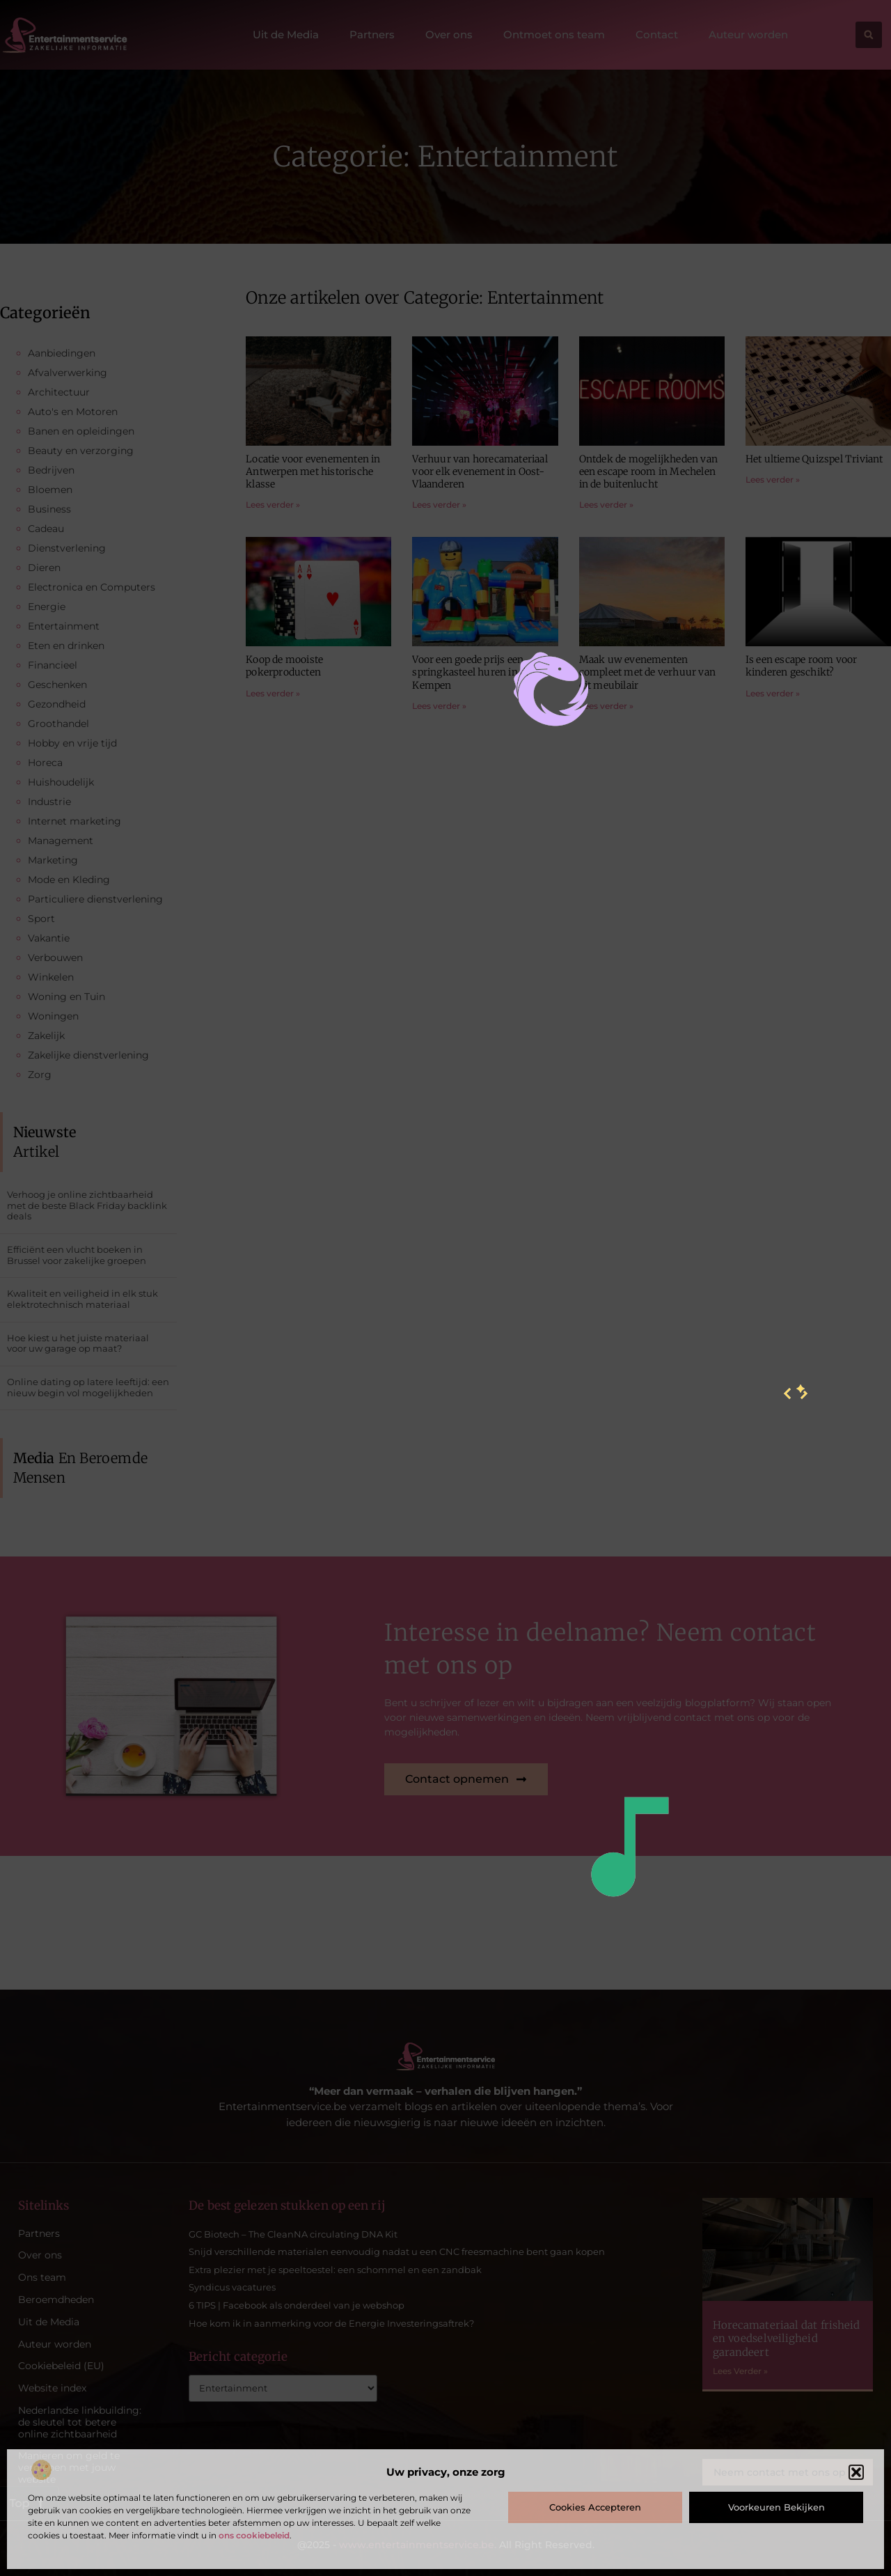  What do you see at coordinates (551, 689) in the screenshot?
I see `ReactiveX library or framework logo` at bounding box center [551, 689].